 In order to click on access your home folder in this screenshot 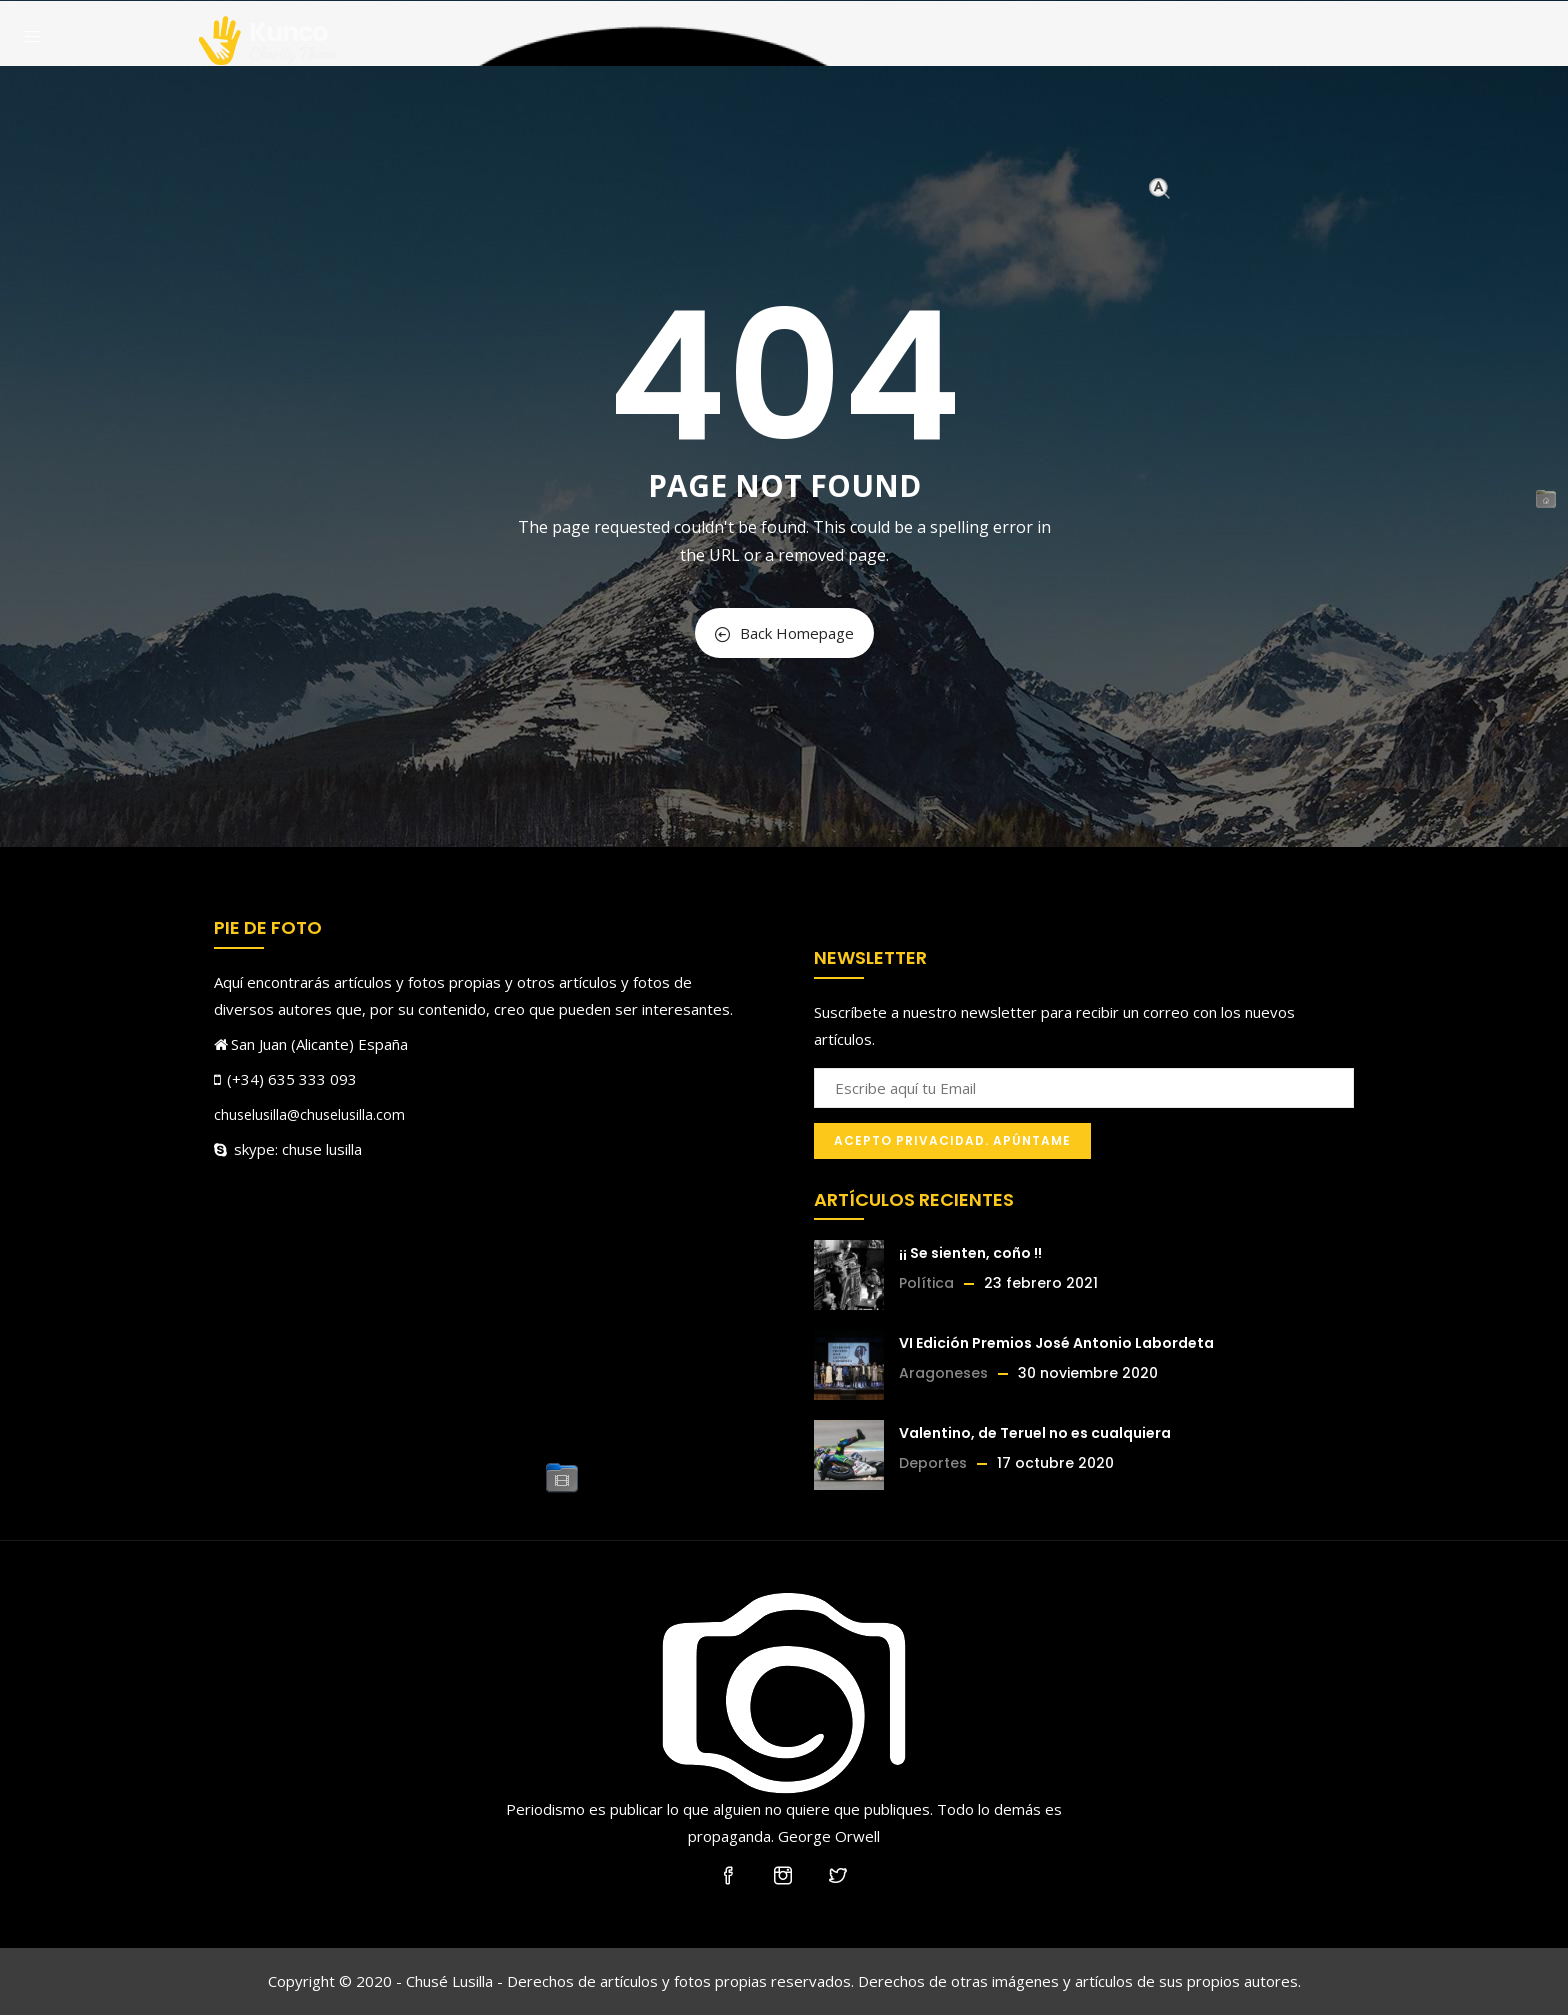, I will do `click(1546, 499)`.